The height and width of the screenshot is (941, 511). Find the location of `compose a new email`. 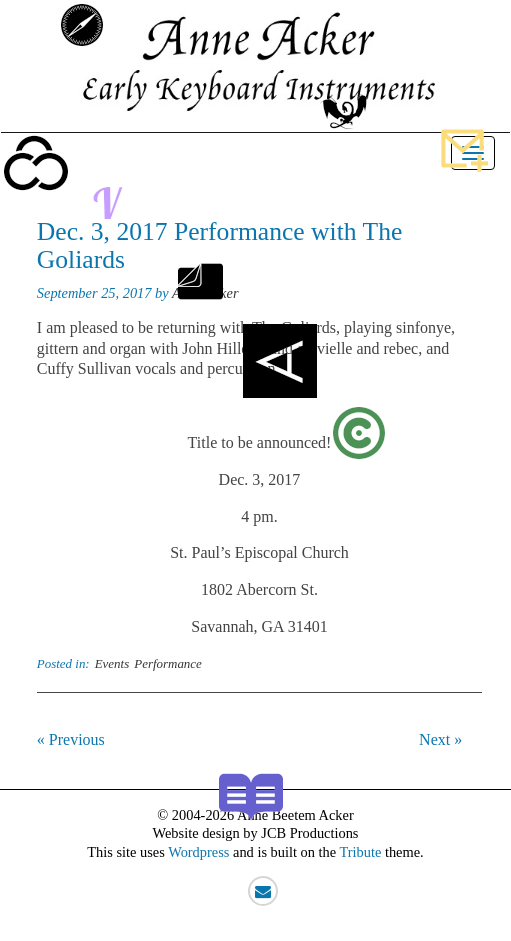

compose a new email is located at coordinates (462, 148).